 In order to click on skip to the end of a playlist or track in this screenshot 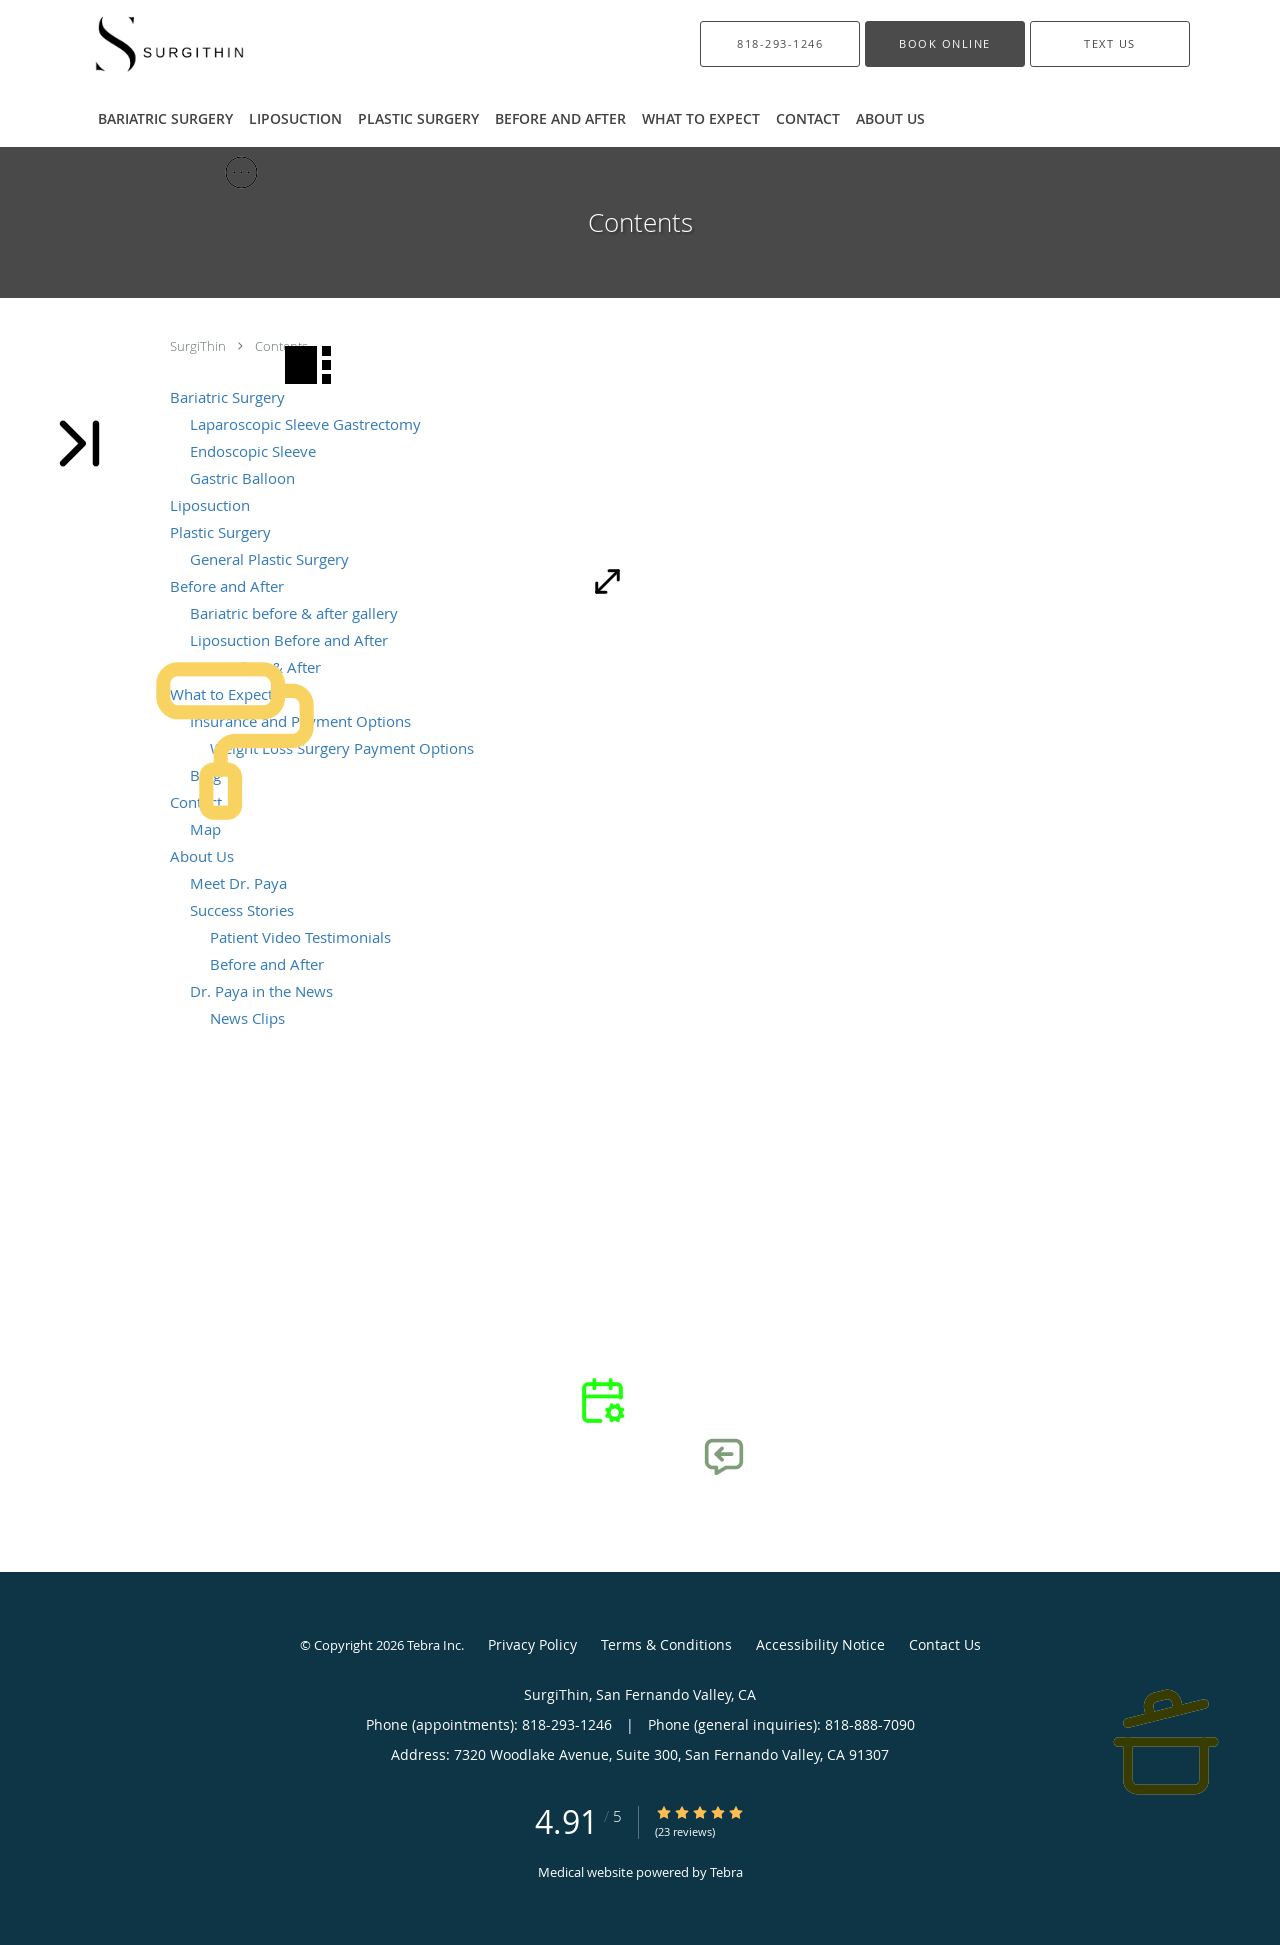, I will do `click(79, 443)`.